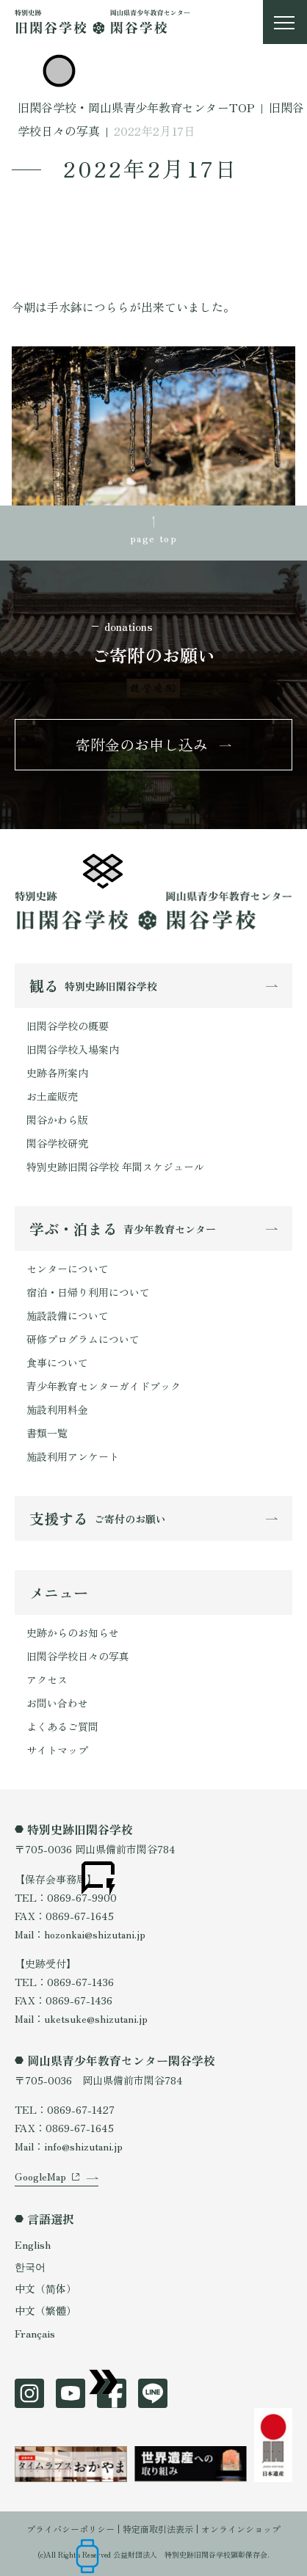 The height and width of the screenshot is (2576, 307). Describe the element at coordinates (103, 869) in the screenshot. I see `access Dropbox cloud storage` at that location.